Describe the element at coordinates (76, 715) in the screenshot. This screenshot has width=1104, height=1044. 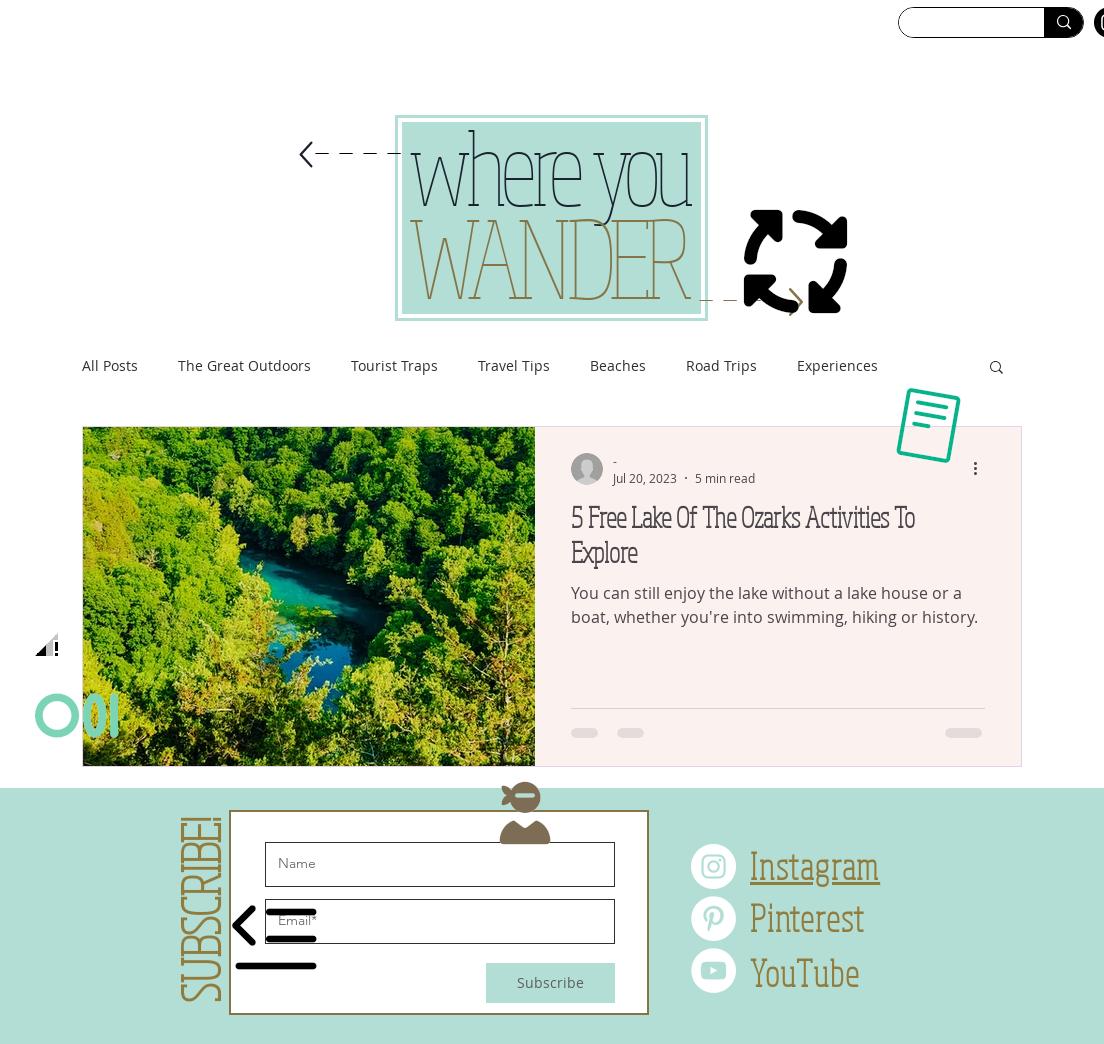
I see `open the Medium app` at that location.